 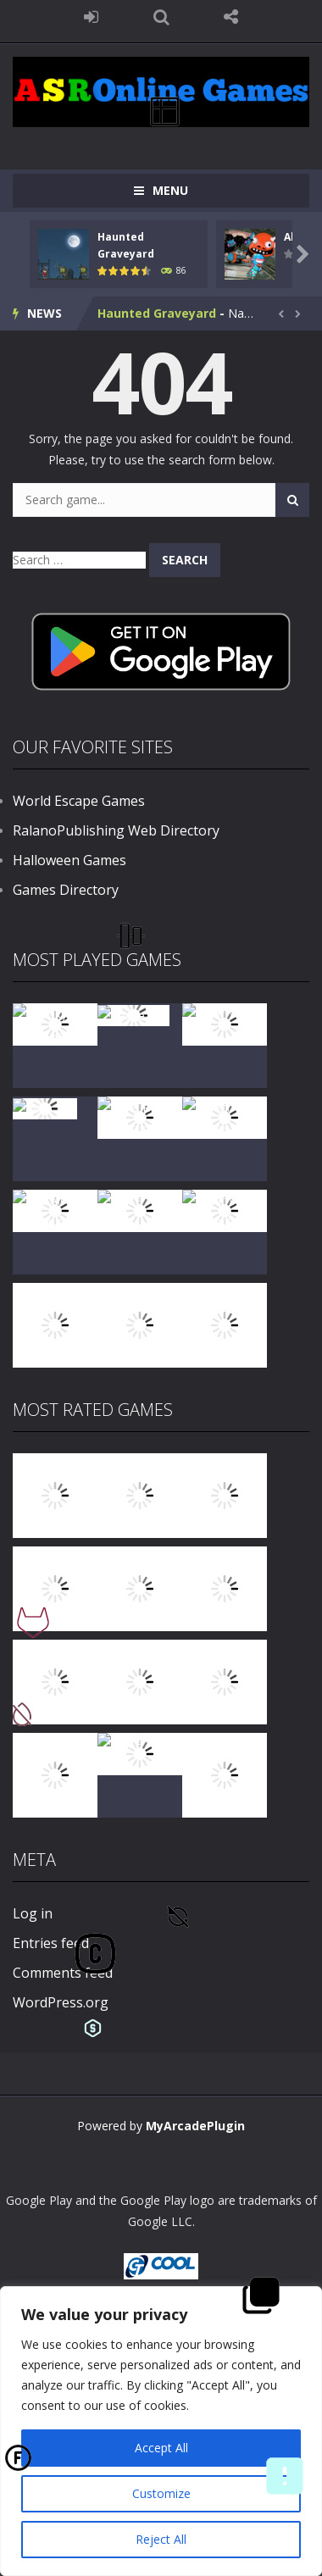 What do you see at coordinates (130, 935) in the screenshot?
I see `align selected objects to vertical center` at bounding box center [130, 935].